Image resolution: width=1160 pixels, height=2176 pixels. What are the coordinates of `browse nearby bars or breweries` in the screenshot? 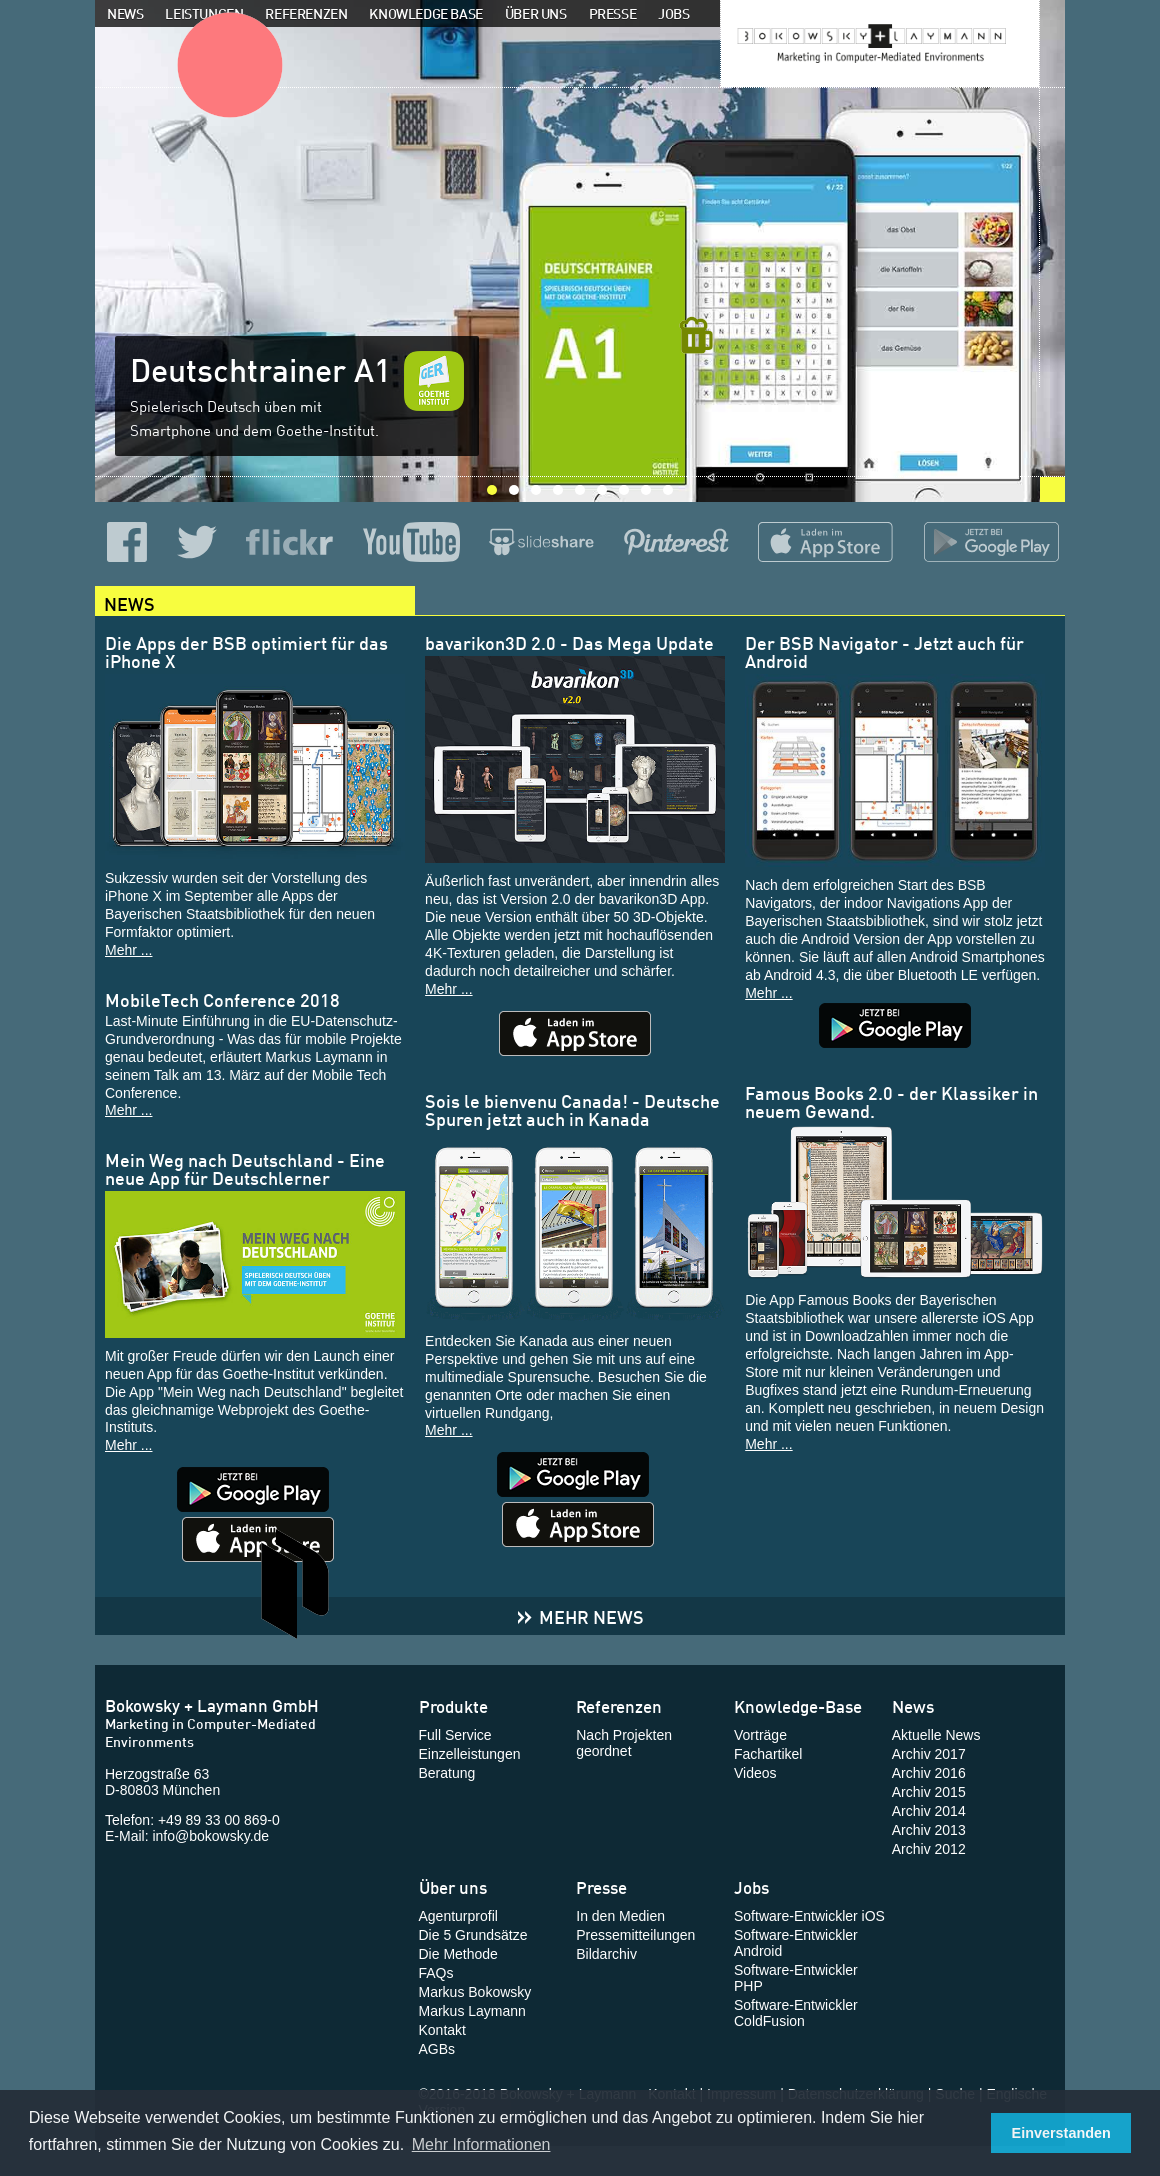 It's located at (697, 336).